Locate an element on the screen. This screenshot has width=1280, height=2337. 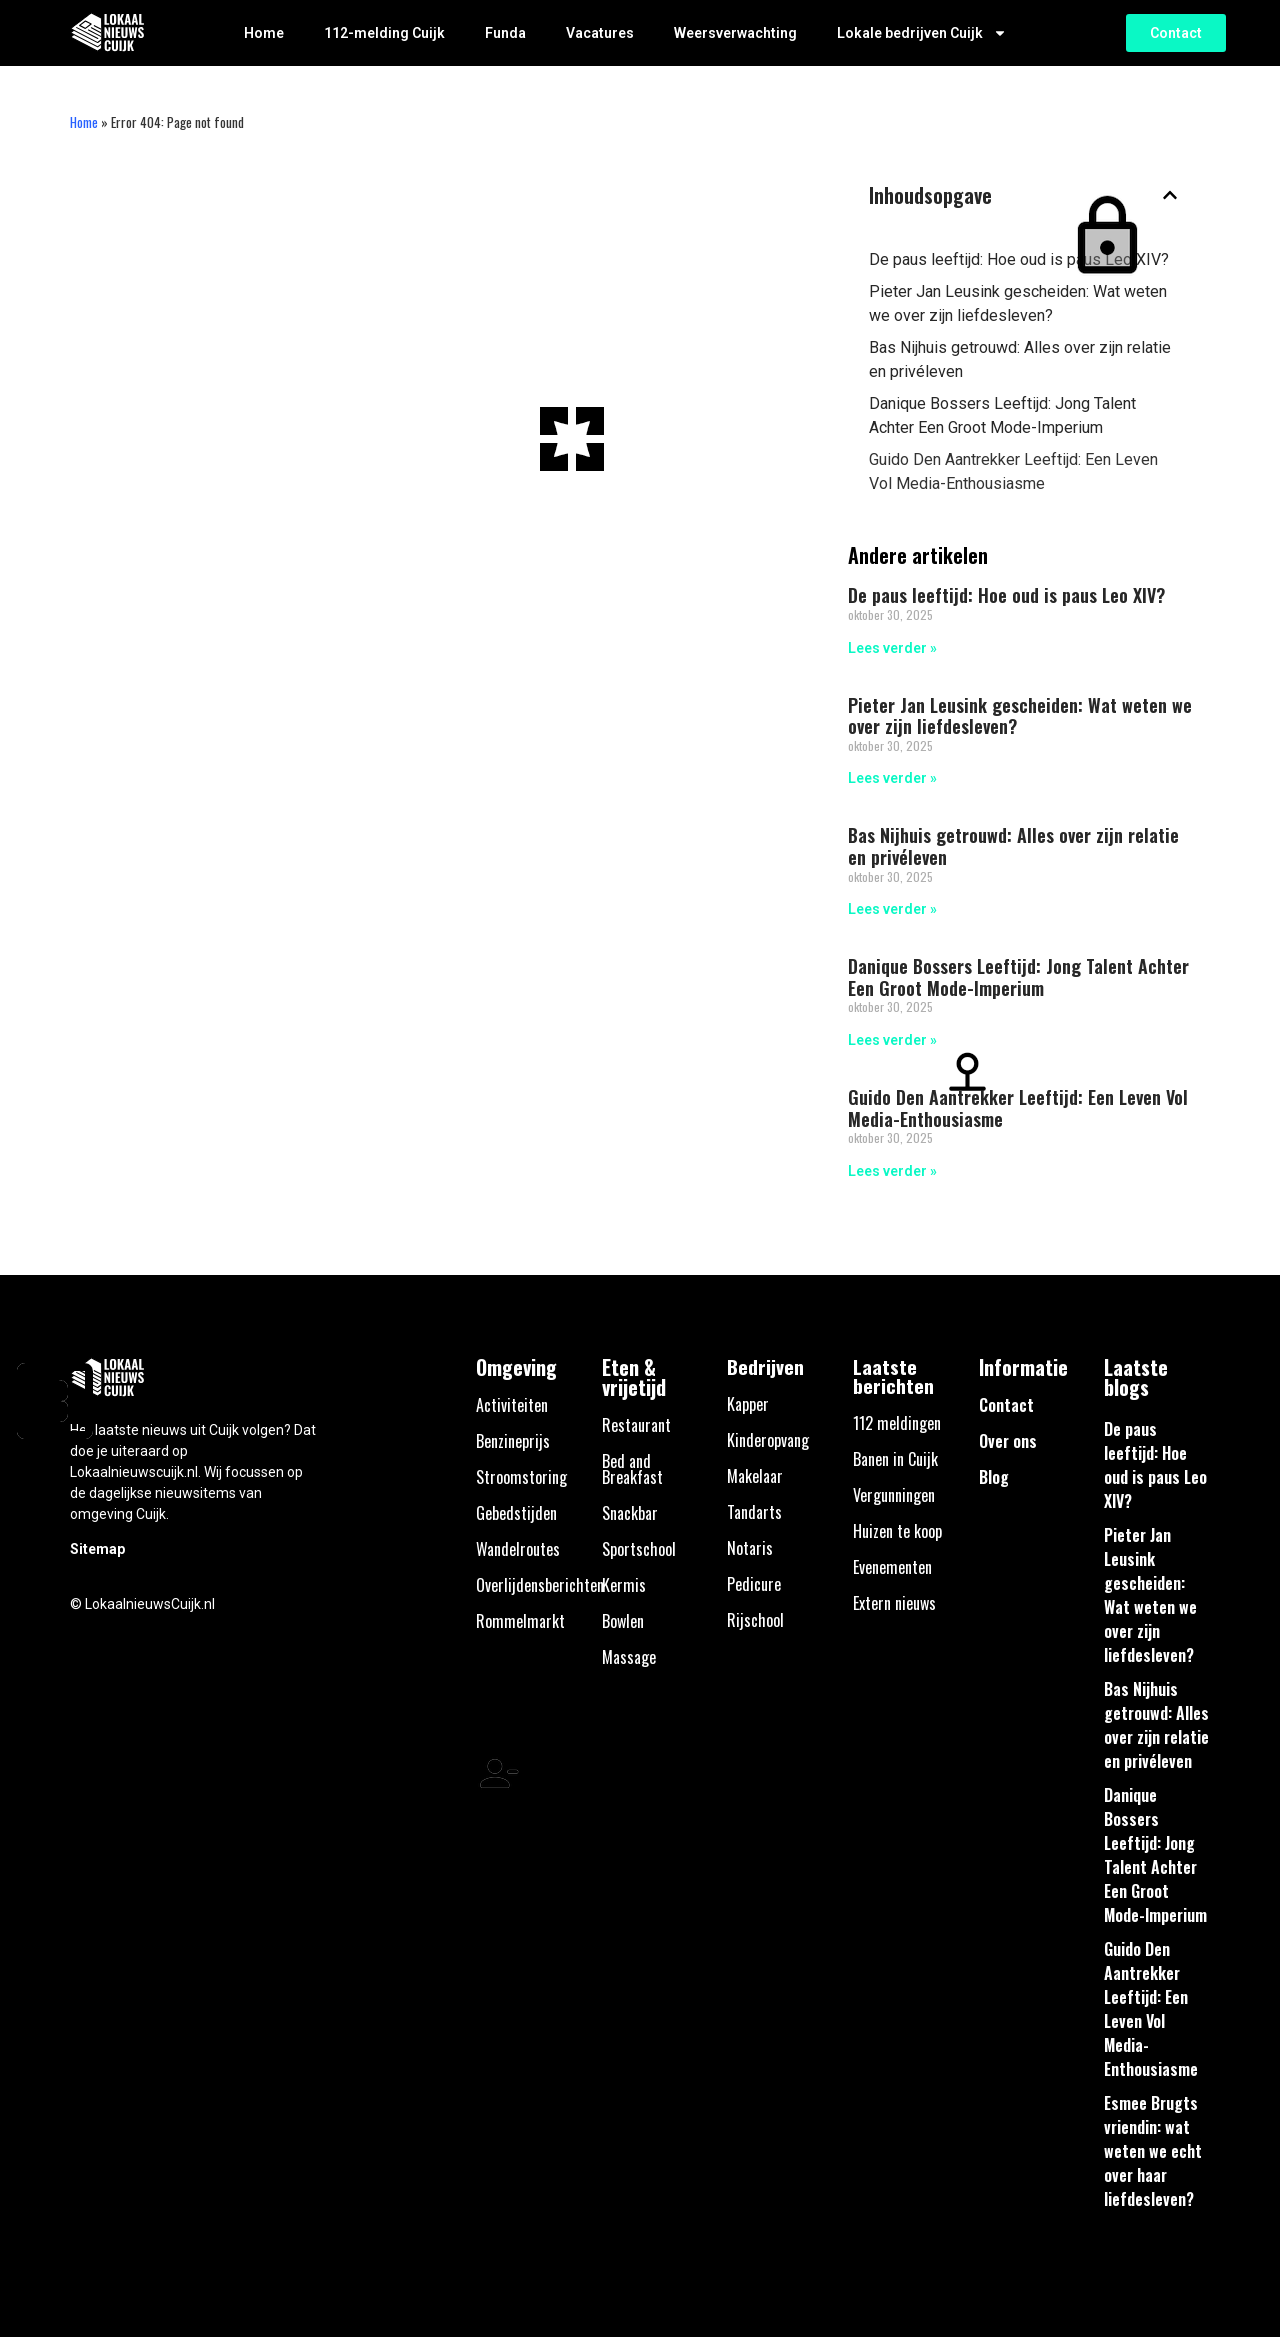
view pages or documents is located at coordinates (572, 439).